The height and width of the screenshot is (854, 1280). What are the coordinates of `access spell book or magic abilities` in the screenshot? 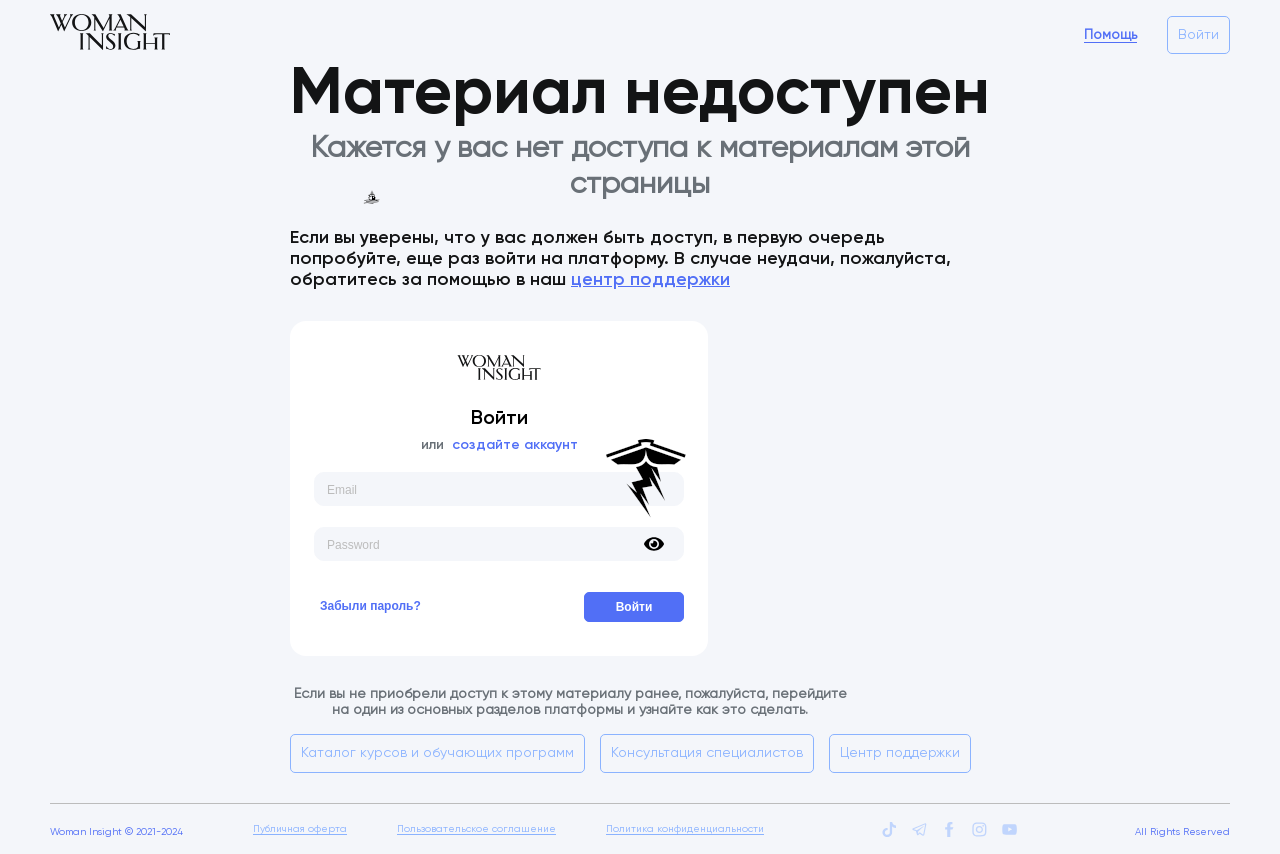 It's located at (646, 477).